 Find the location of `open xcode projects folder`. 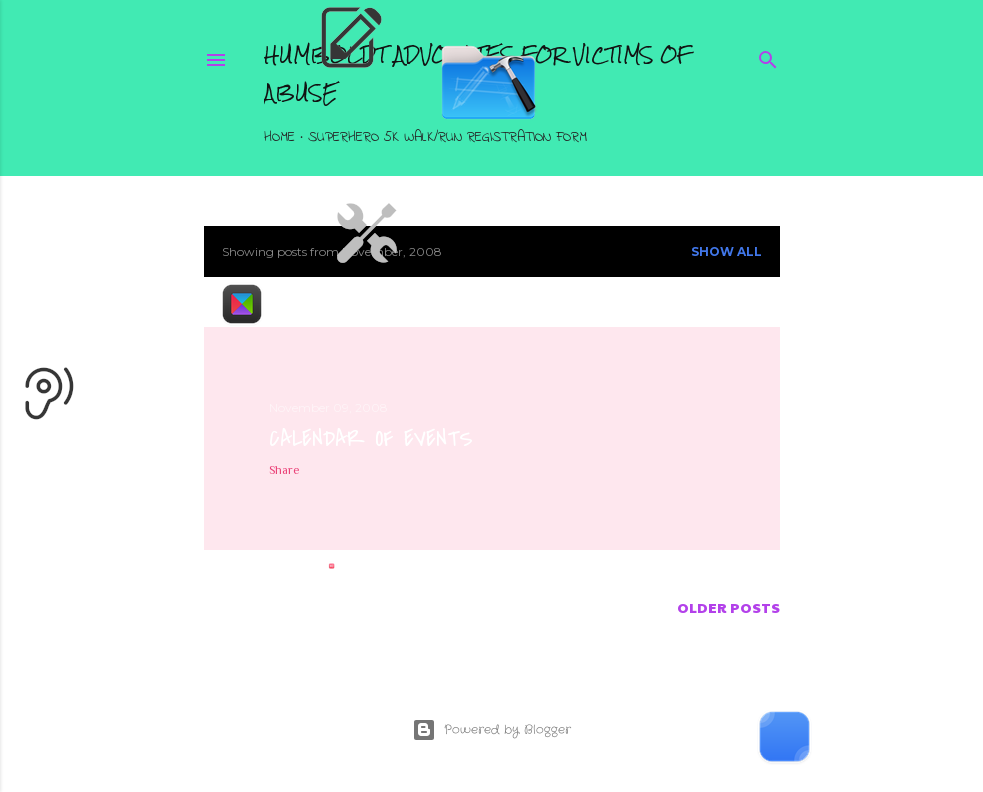

open xcode projects folder is located at coordinates (488, 85).